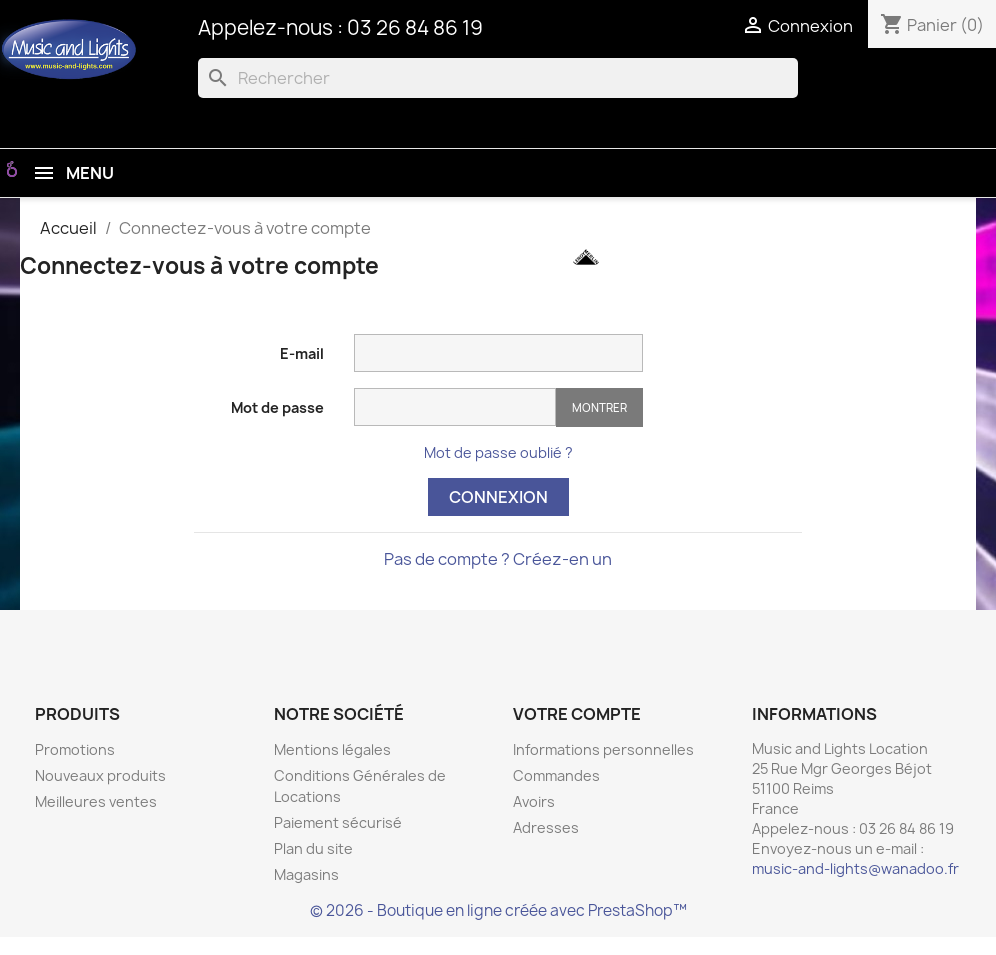  What do you see at coordinates (12, 169) in the screenshot?
I see `open looker data analytics platform` at bounding box center [12, 169].